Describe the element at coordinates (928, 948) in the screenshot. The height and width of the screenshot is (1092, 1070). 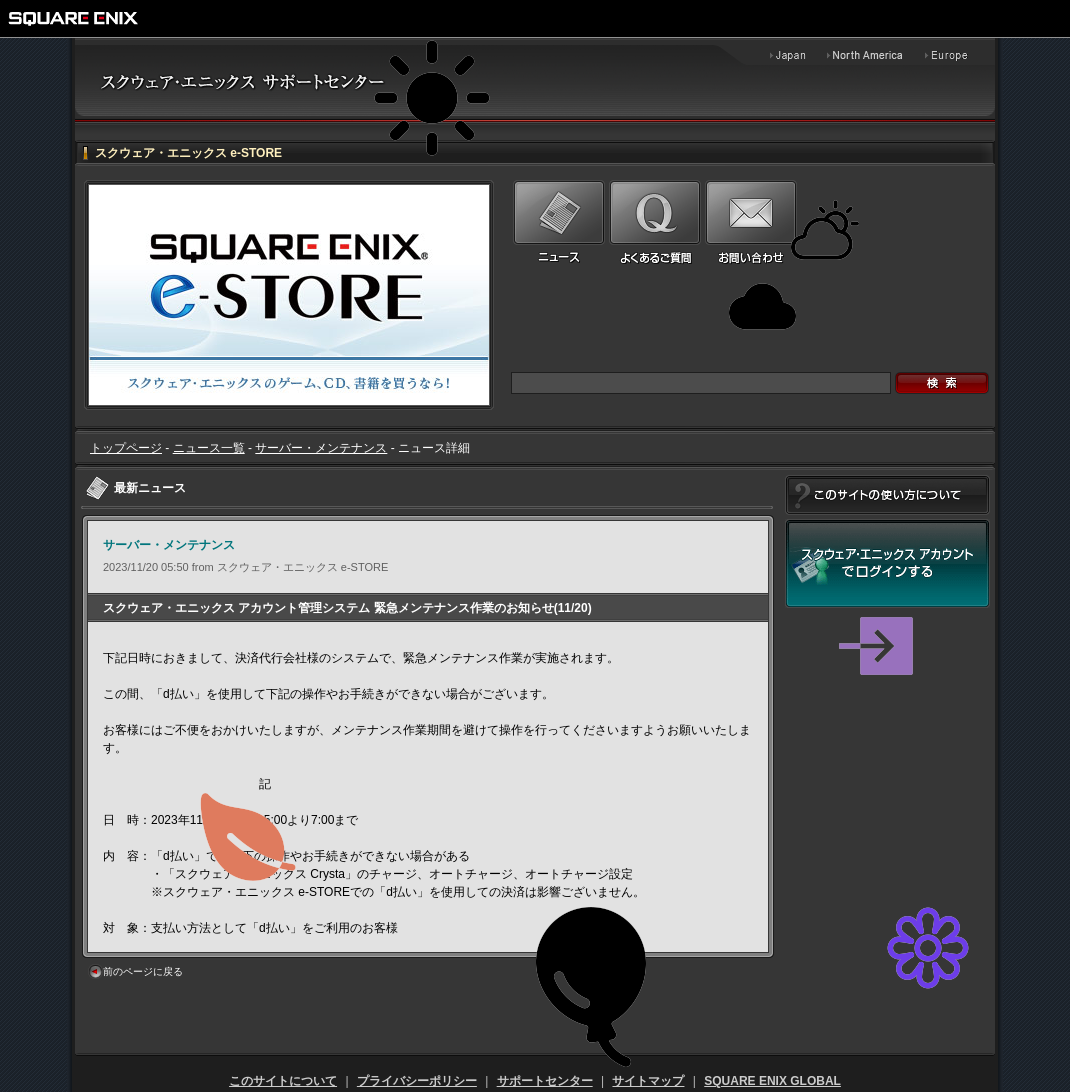
I see `access garden or plant care features` at that location.